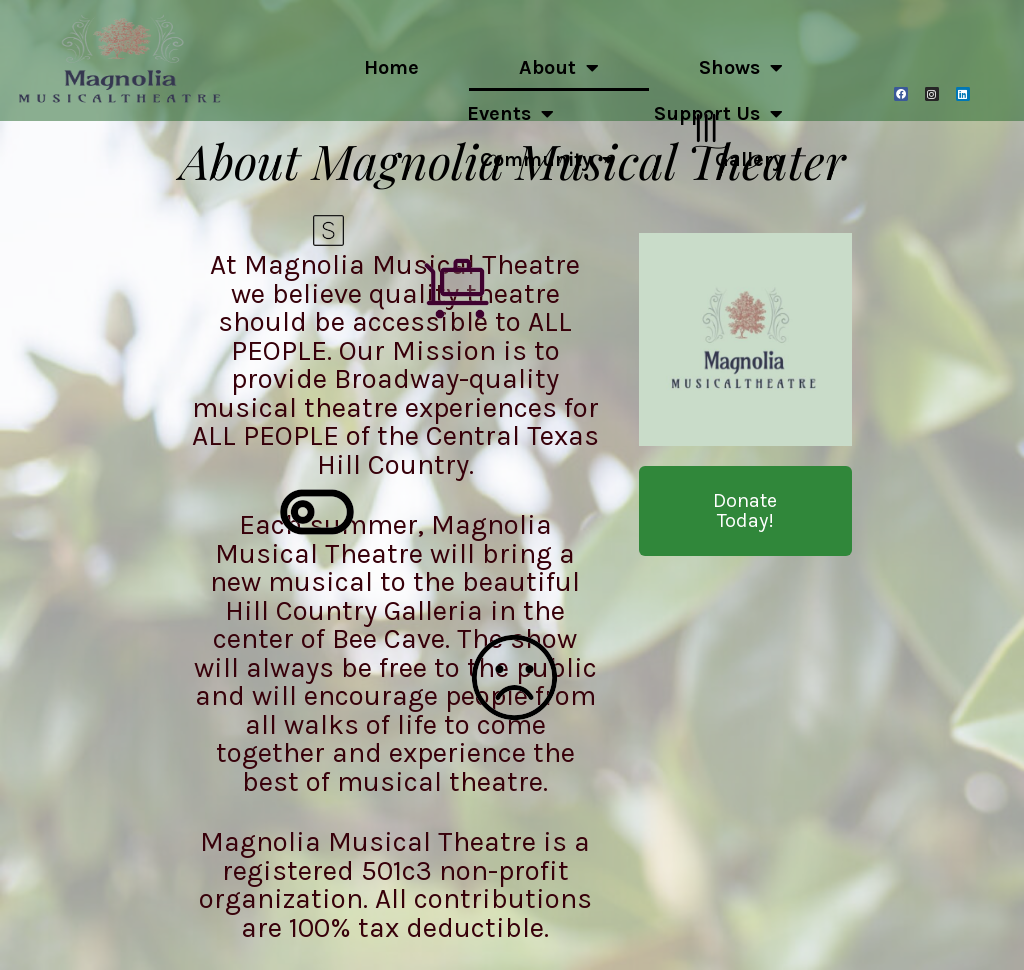  What do you see at coordinates (514, 677) in the screenshot?
I see `indicate negative feedback or dissatisfaction` at bounding box center [514, 677].